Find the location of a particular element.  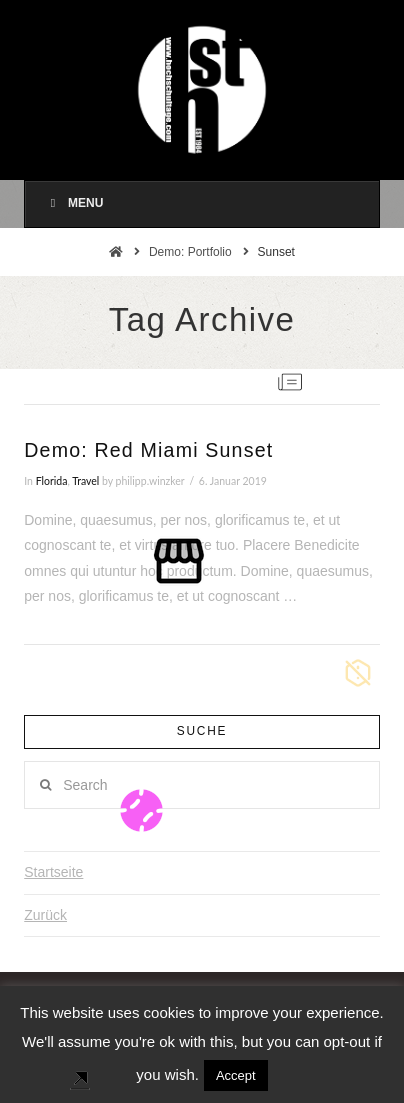

dismiss or disable alert notifications is located at coordinates (358, 673).